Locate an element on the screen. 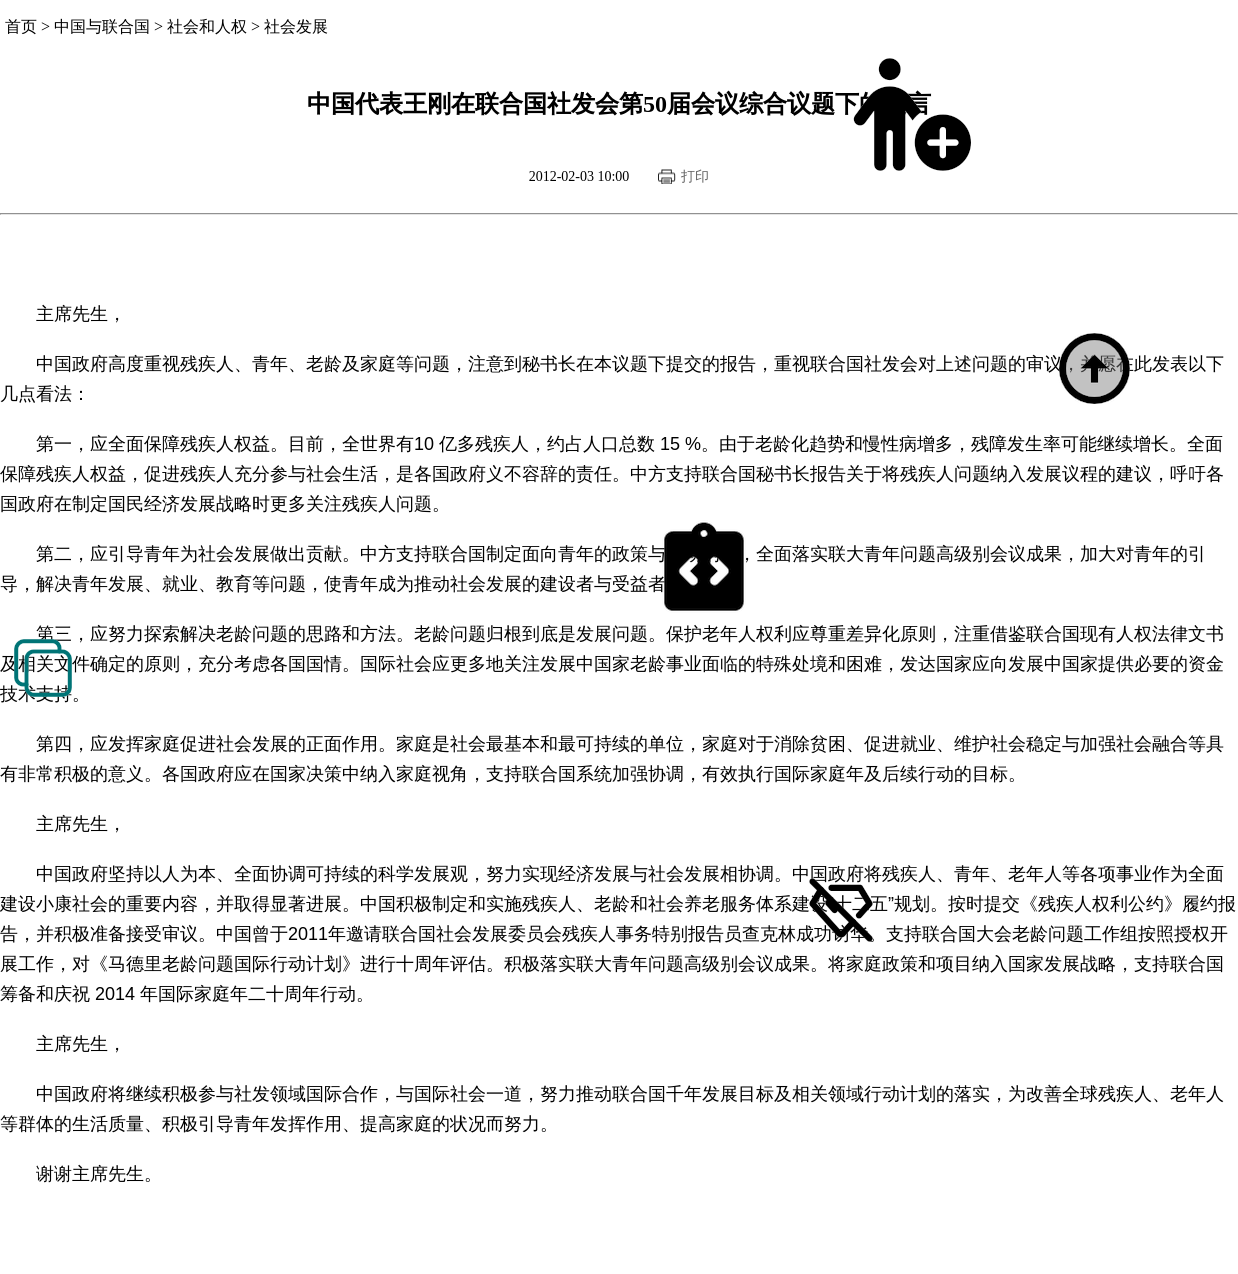 This screenshot has height=1274, width=1238. upload a file or content is located at coordinates (1094, 368).